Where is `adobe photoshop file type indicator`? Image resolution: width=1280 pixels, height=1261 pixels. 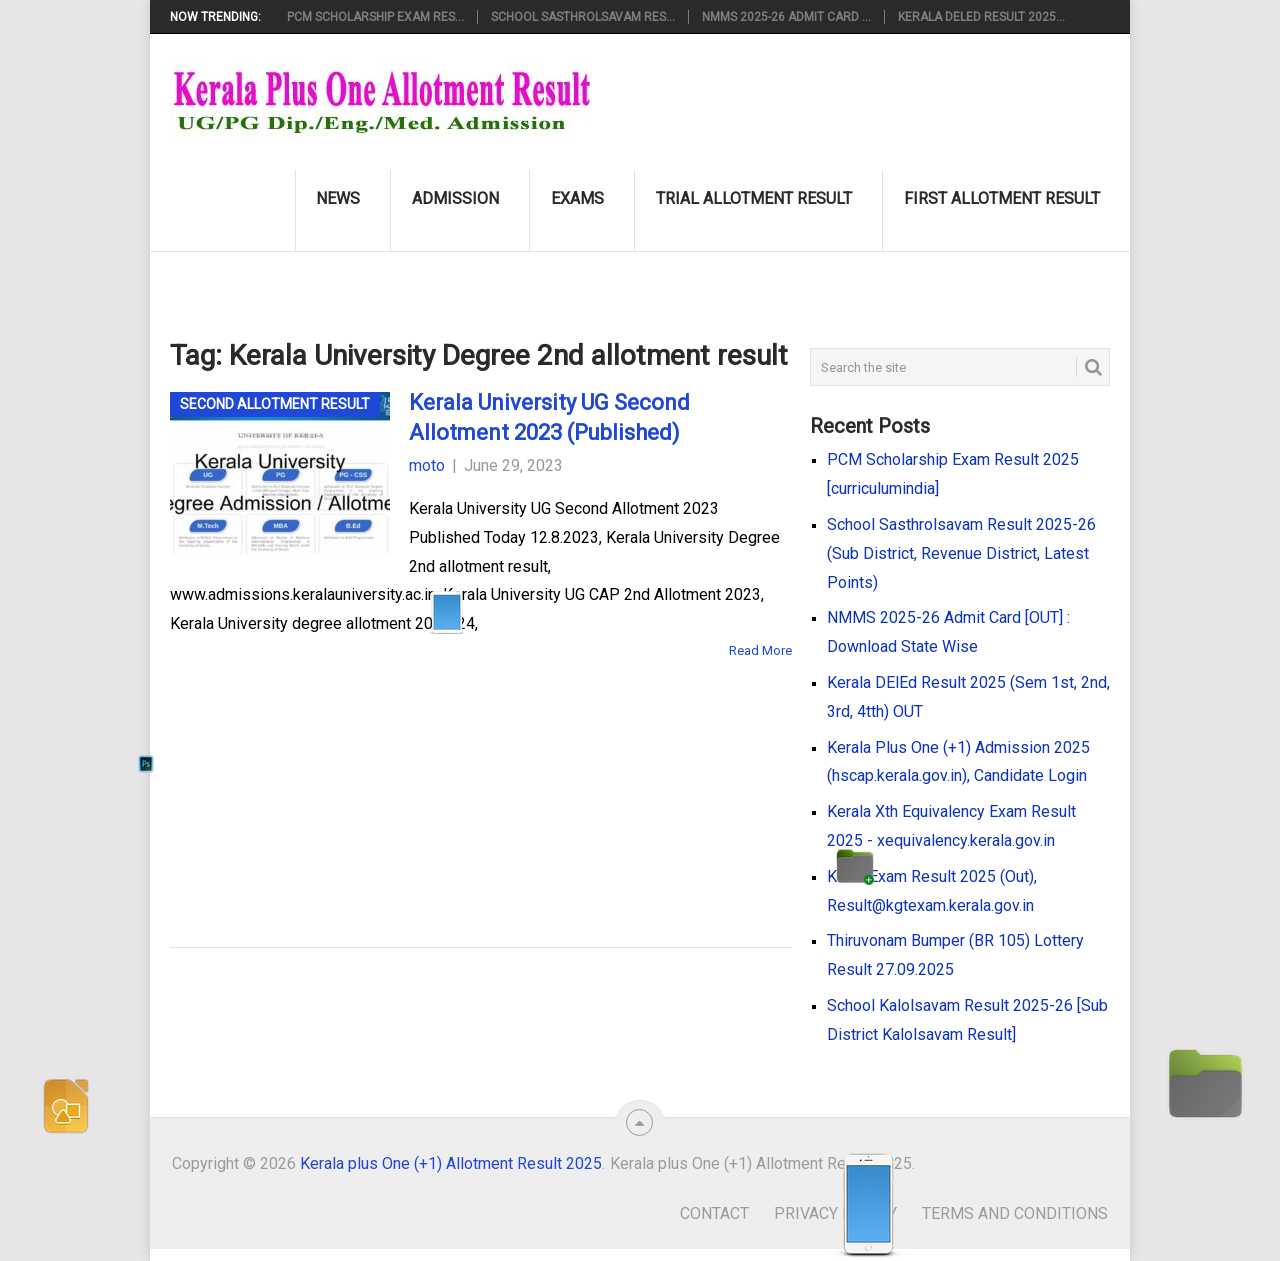
adobe photoshop file type indicator is located at coordinates (146, 764).